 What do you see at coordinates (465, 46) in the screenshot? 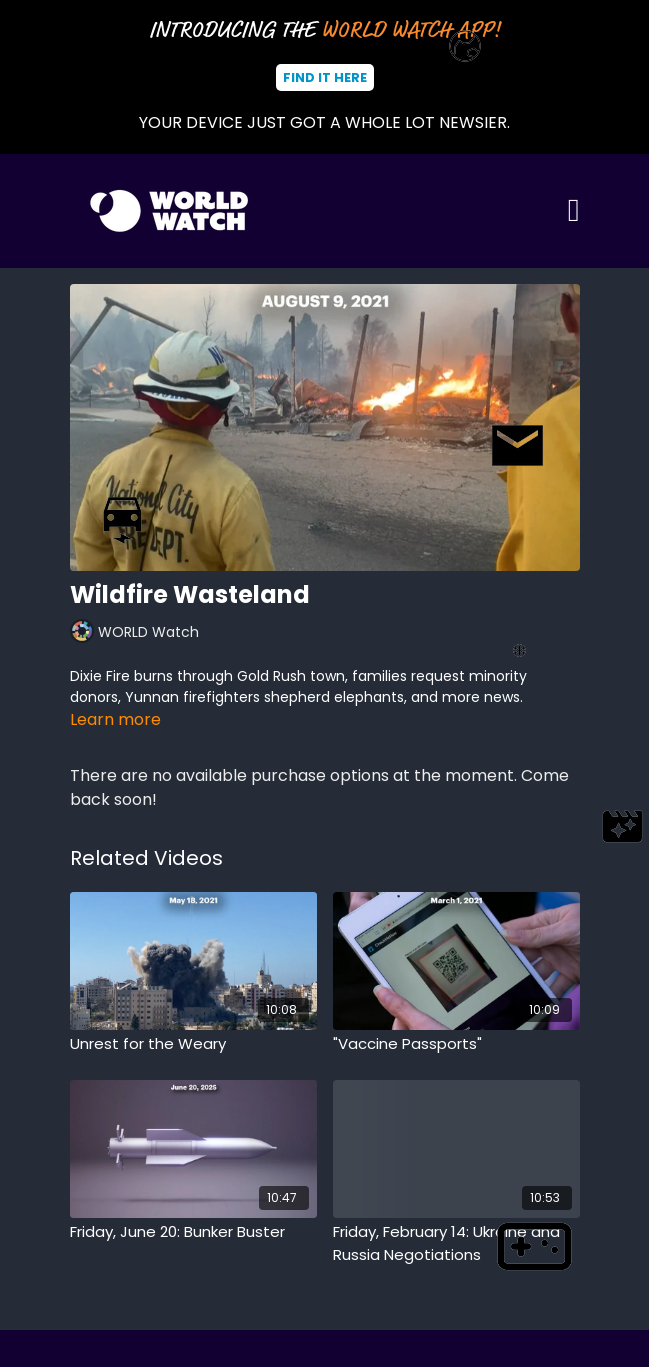
I see `switch to international or global settings` at bounding box center [465, 46].